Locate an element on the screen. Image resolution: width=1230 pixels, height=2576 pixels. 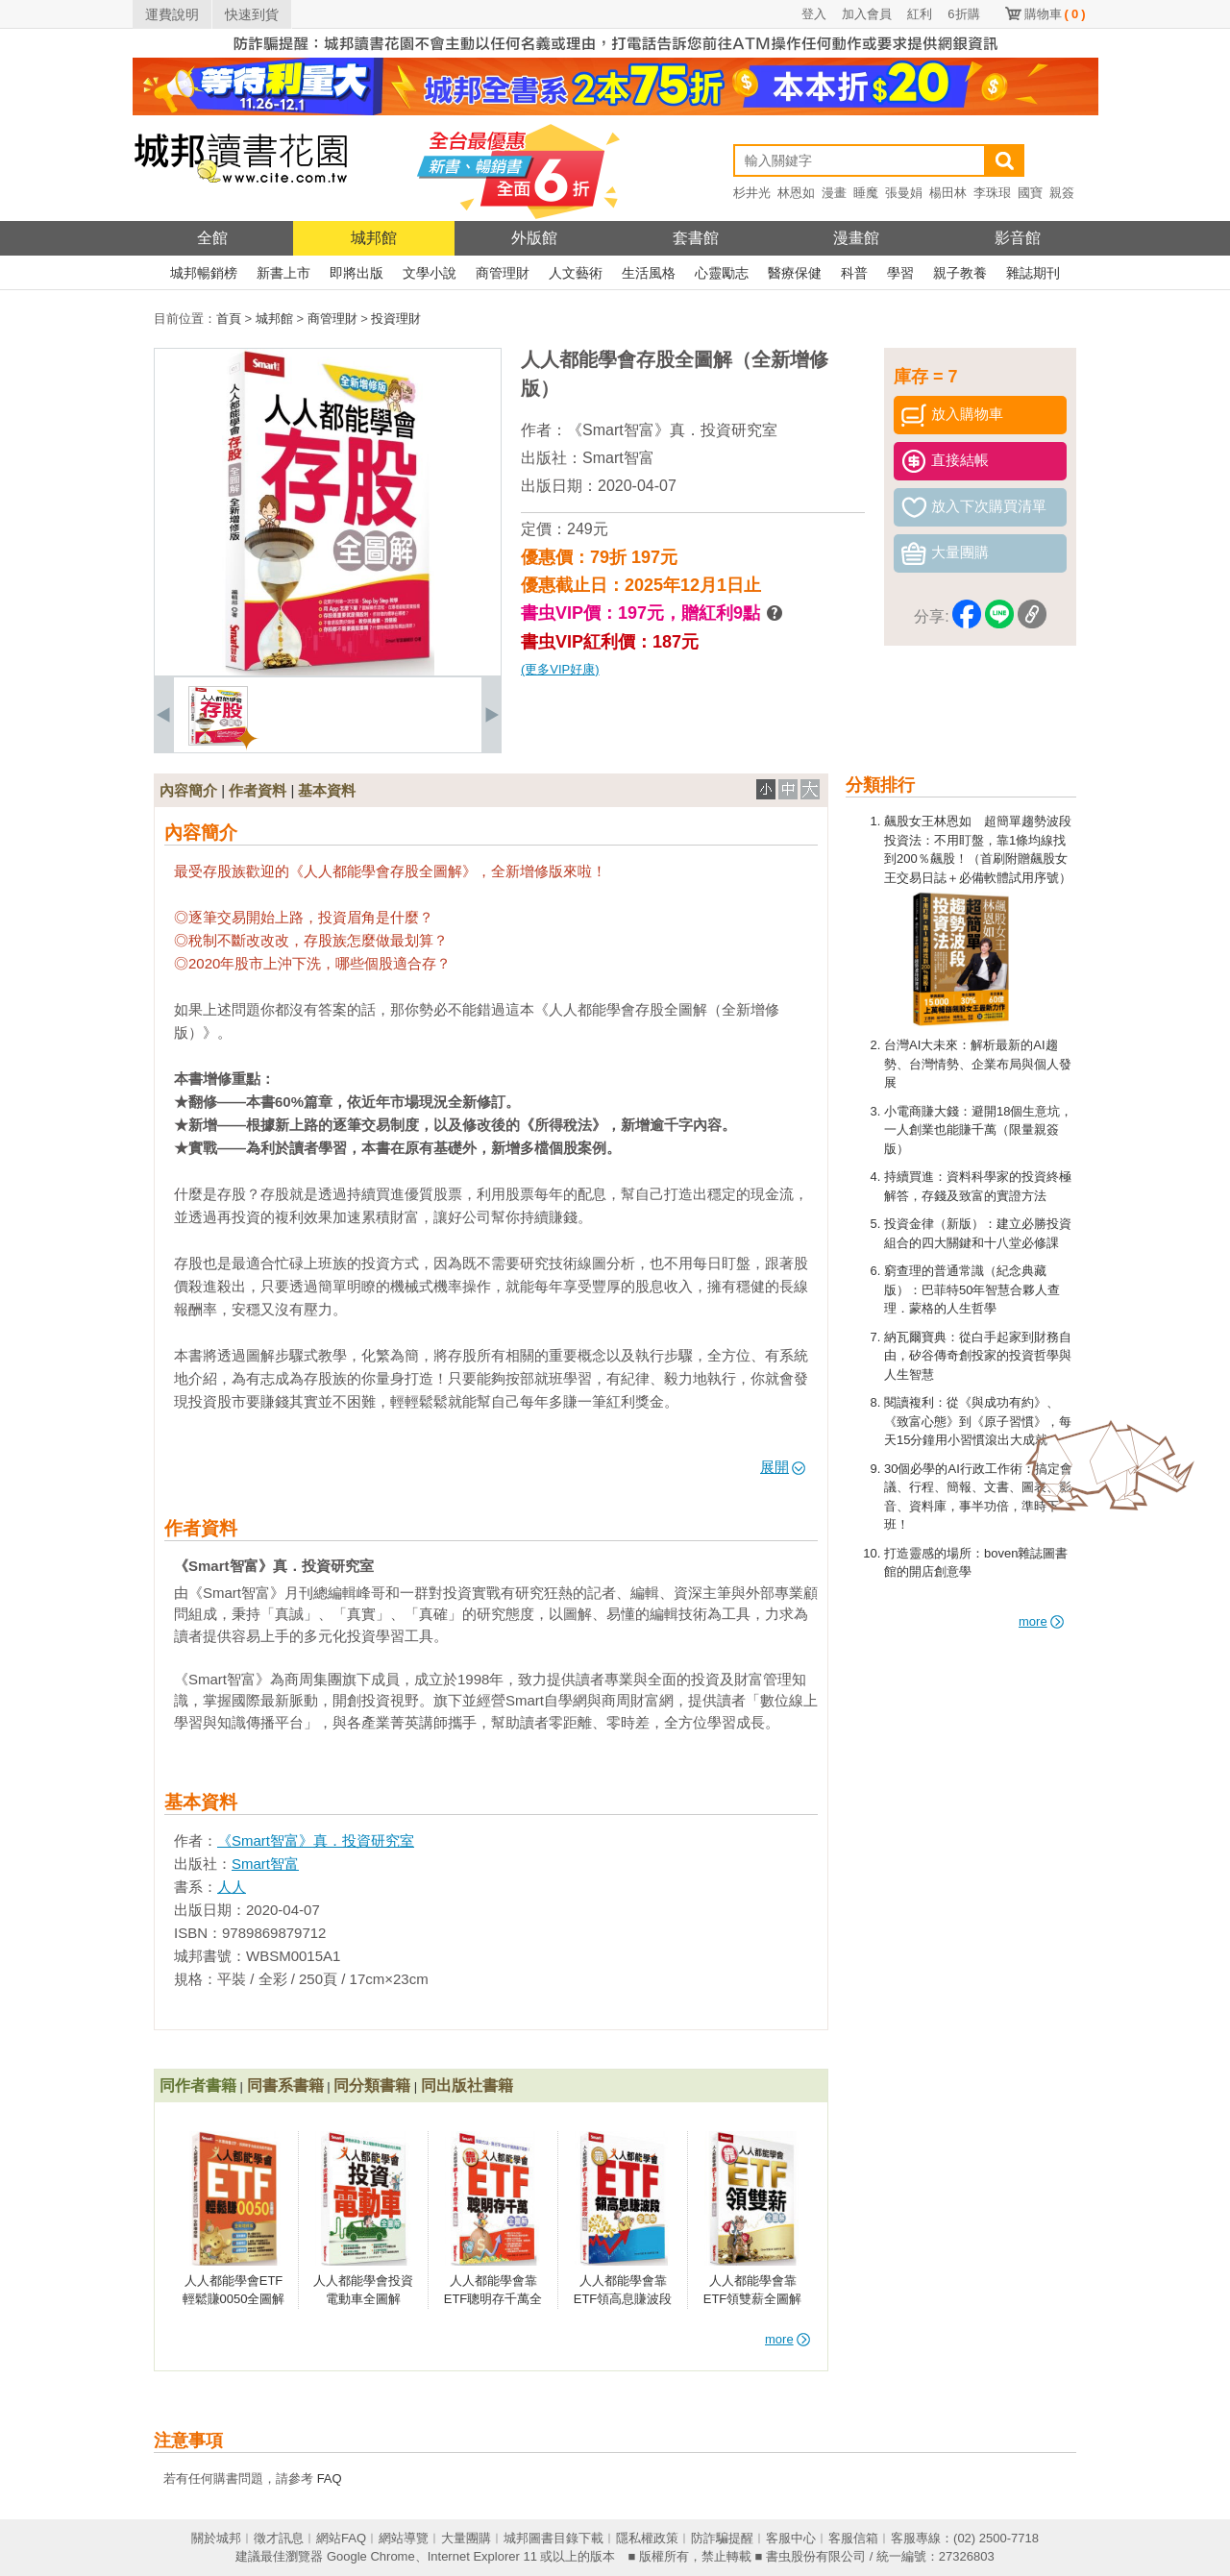
supercrease brand logo is located at coordinates (1110, 1465).